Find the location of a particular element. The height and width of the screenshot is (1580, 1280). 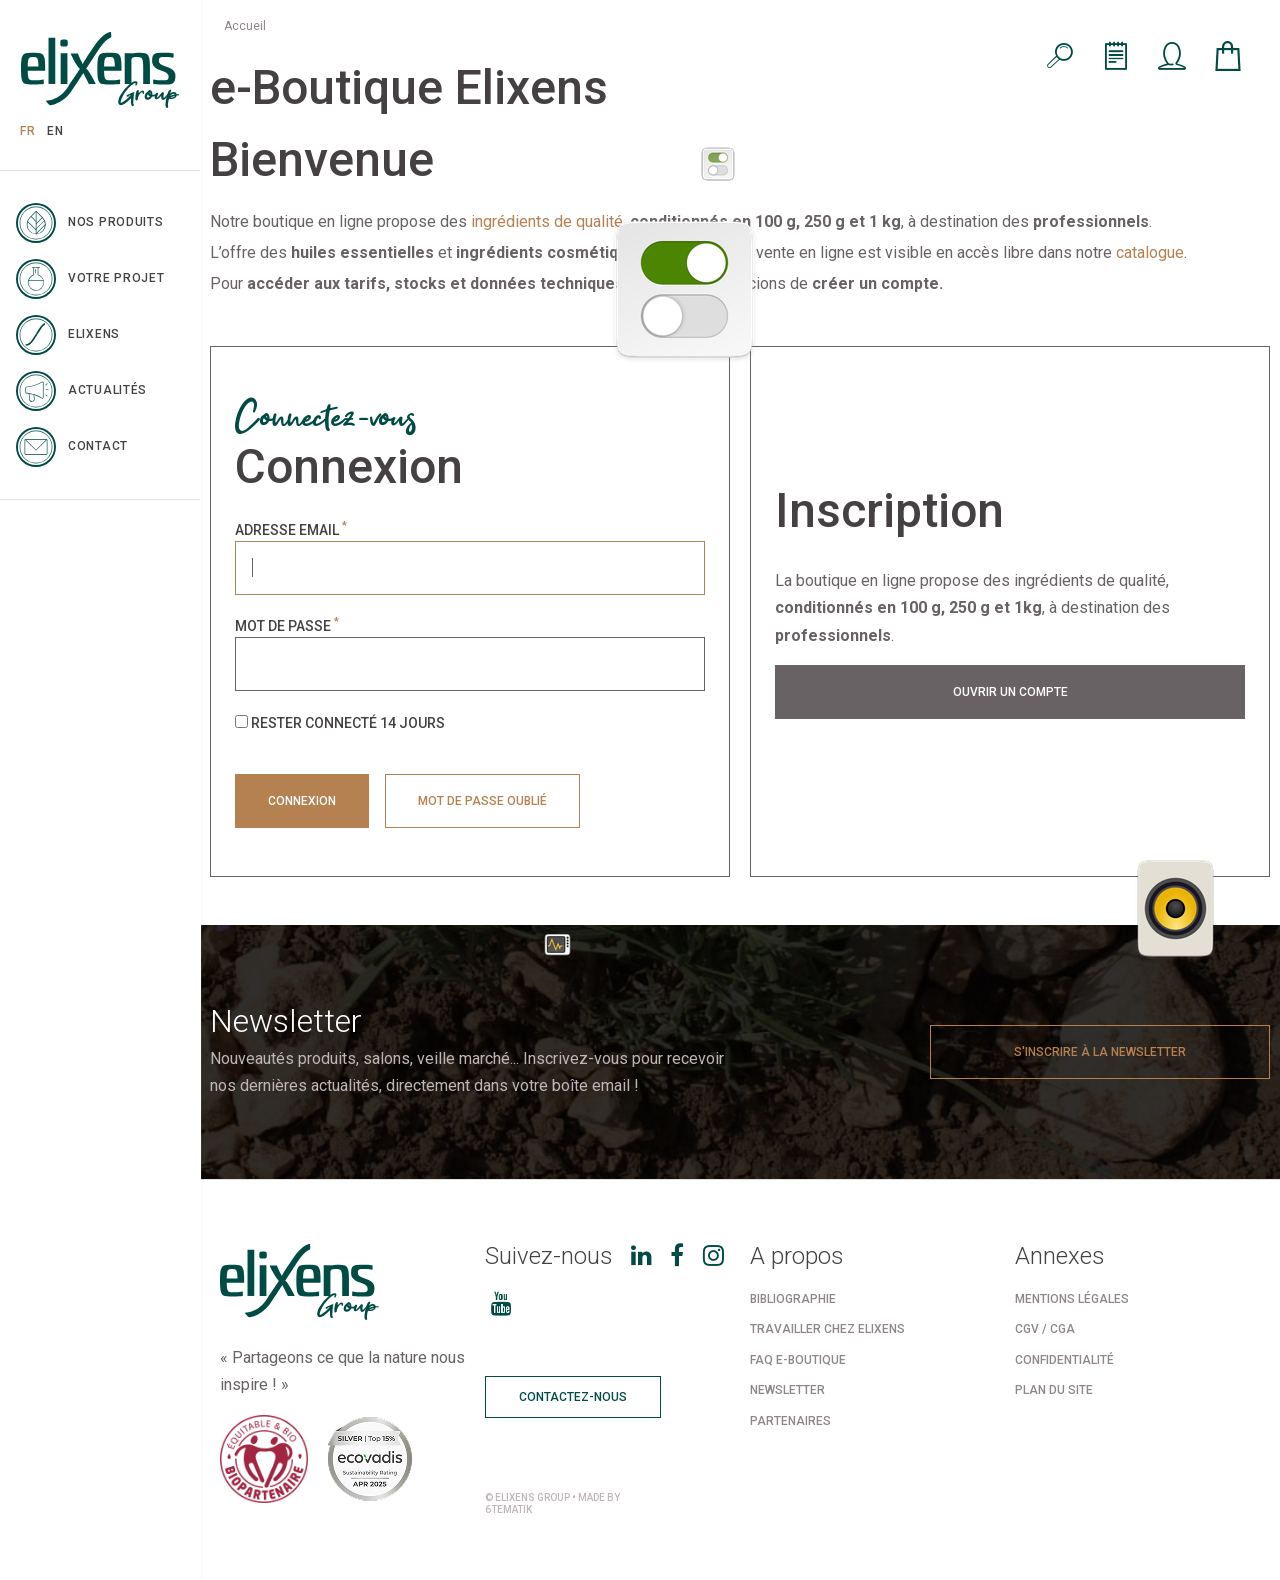

open unity tweak tool settings is located at coordinates (718, 164).